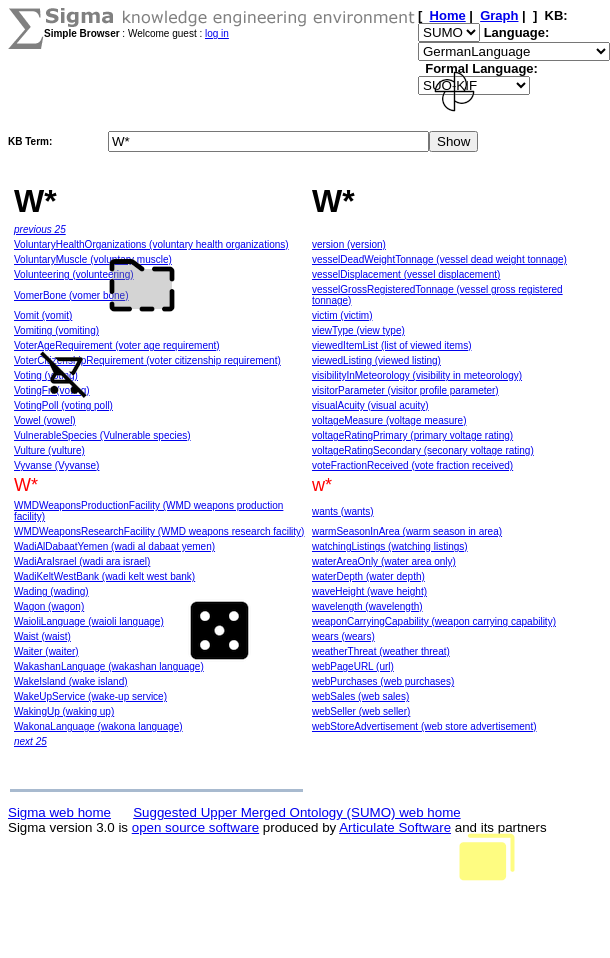 The width and height of the screenshot is (610, 958). Describe the element at coordinates (64, 373) in the screenshot. I see `remove item from shopping cart` at that location.